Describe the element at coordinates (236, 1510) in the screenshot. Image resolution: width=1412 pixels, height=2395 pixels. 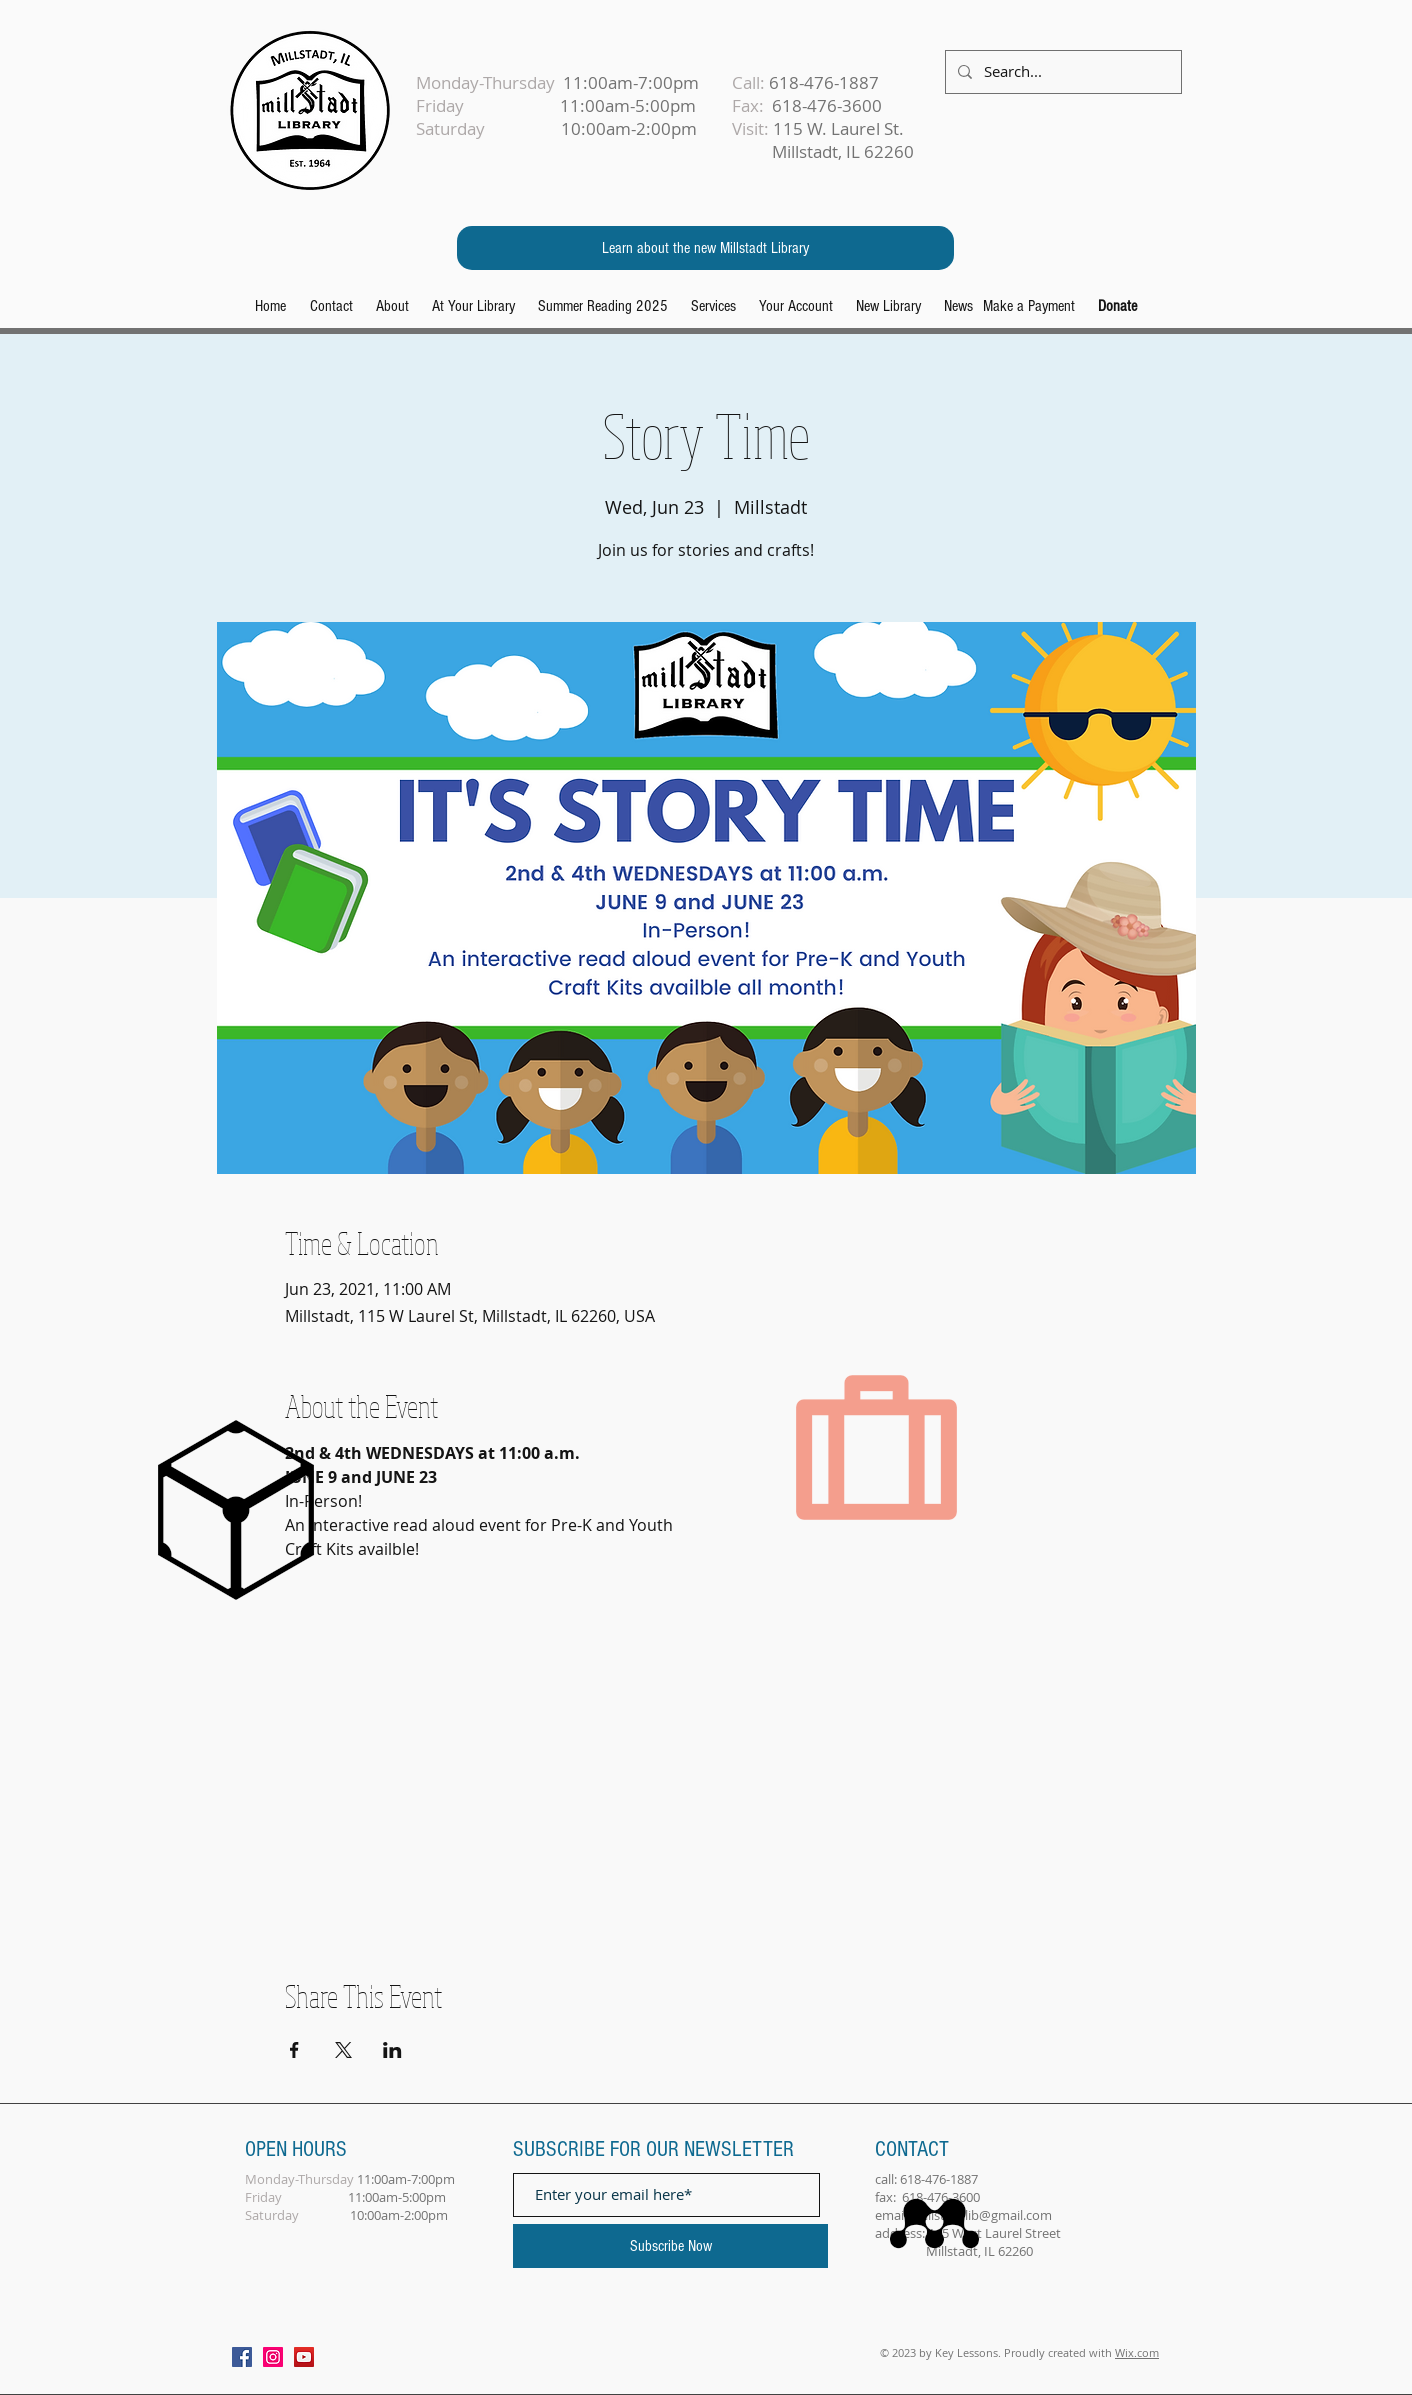
I see `IPFS (InterPlanetary File System) logo` at that location.